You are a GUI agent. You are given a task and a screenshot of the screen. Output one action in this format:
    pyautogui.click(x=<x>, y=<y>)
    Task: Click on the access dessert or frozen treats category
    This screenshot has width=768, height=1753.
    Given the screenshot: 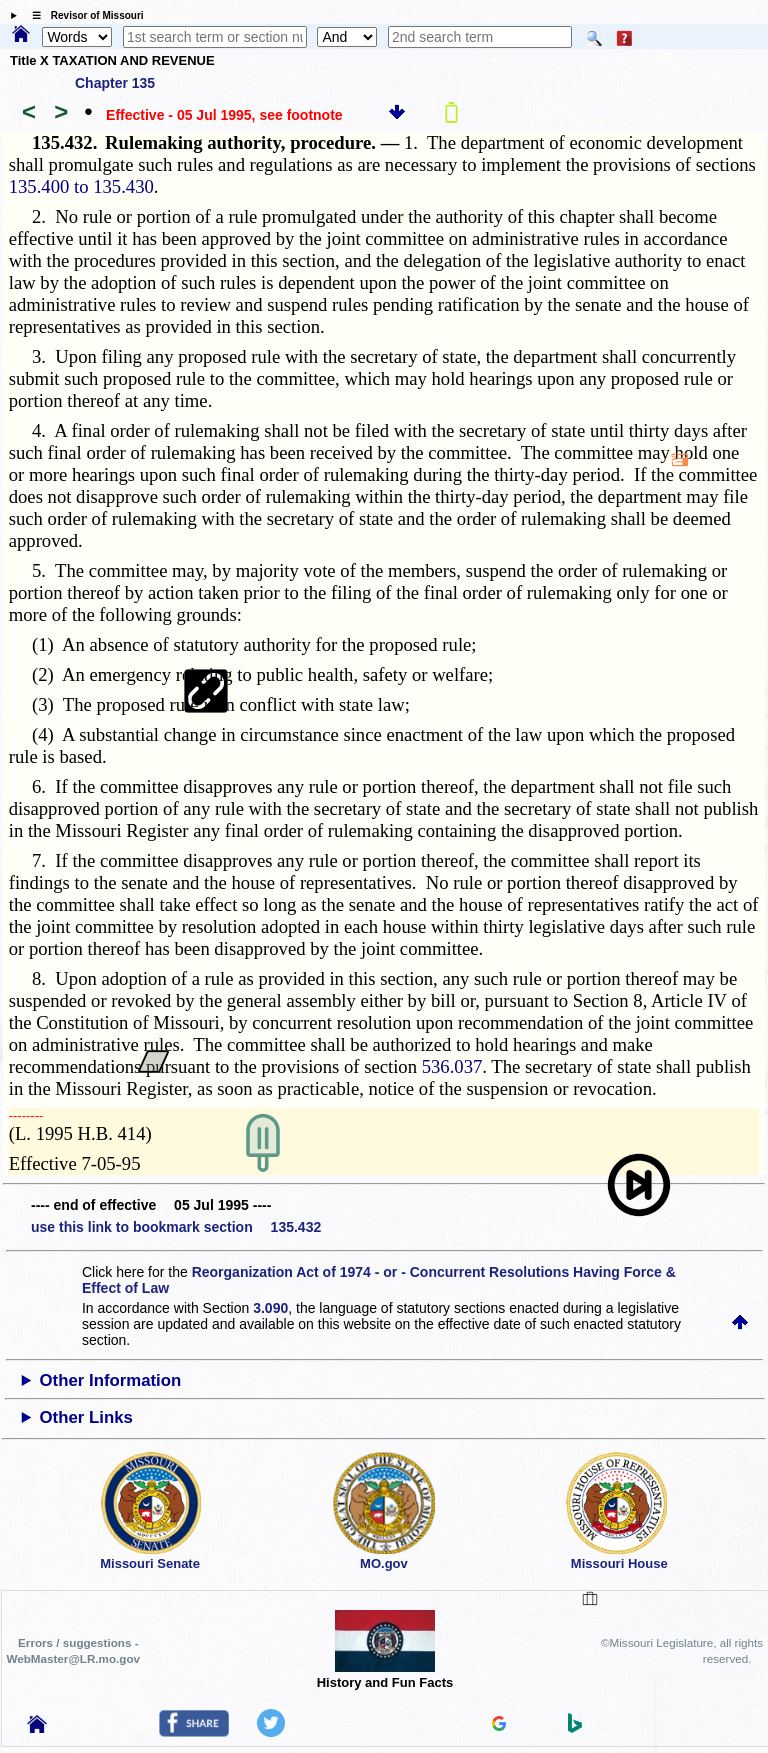 What is the action you would take?
    pyautogui.click(x=263, y=1142)
    